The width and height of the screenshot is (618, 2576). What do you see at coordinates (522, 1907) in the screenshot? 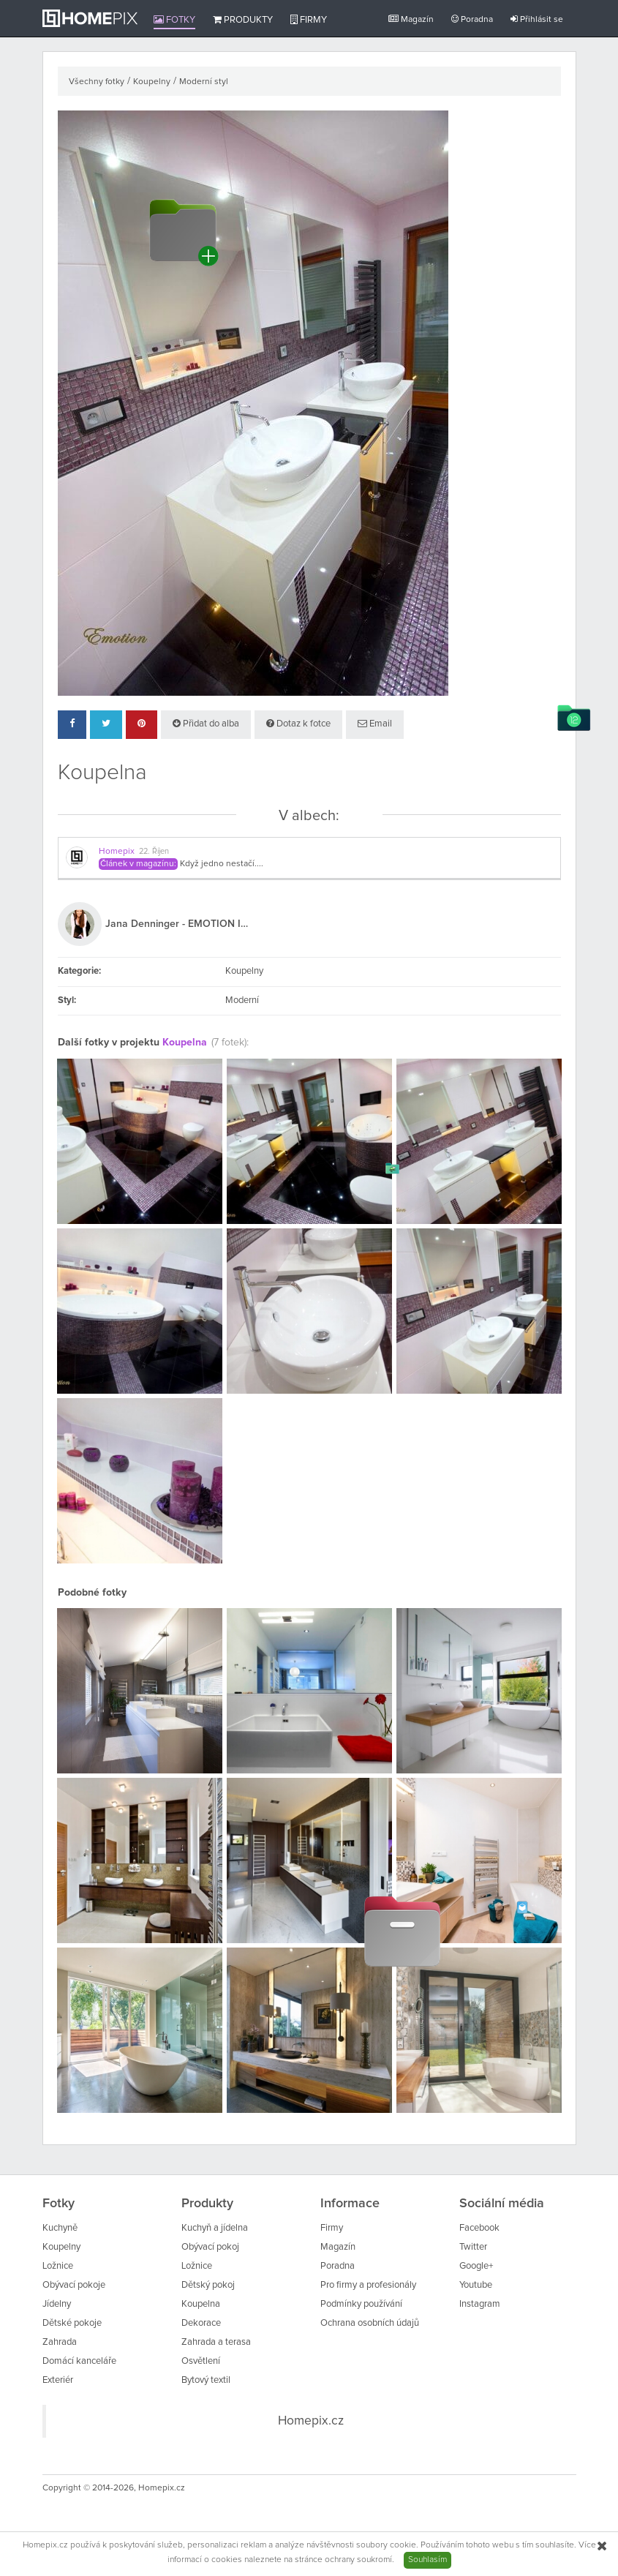
I see `flatpak application package file` at bounding box center [522, 1907].